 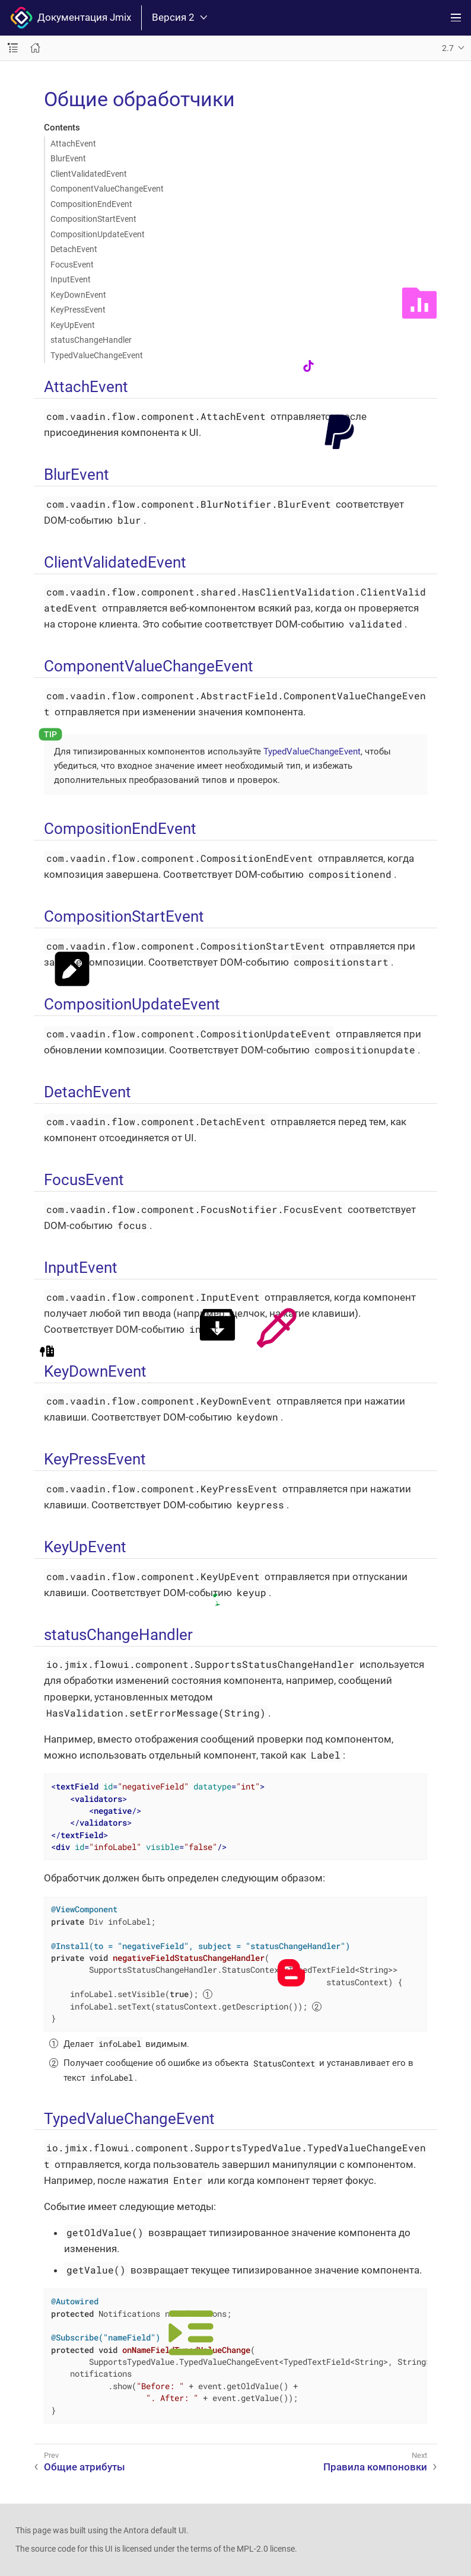 I want to click on pay with PayPal, so click(x=339, y=432).